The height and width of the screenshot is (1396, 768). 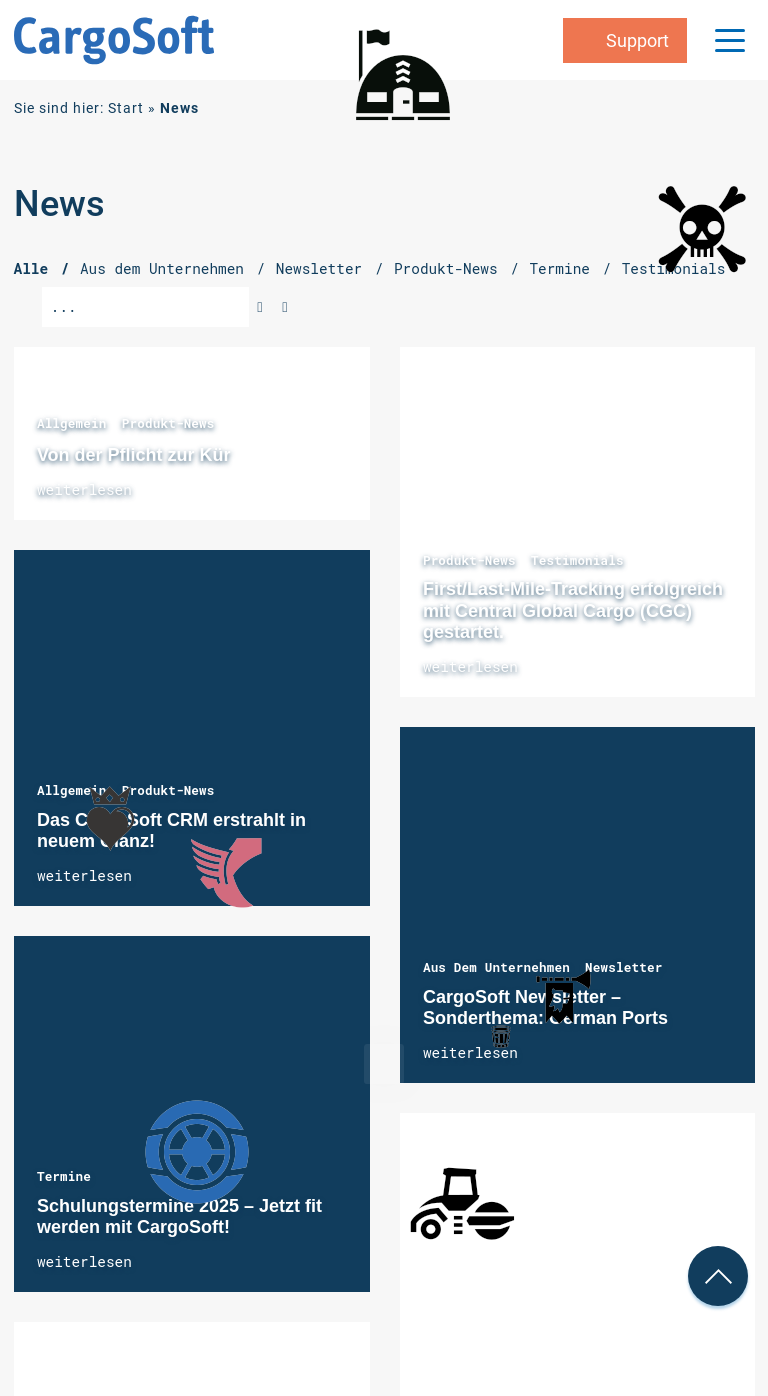 What do you see at coordinates (226, 873) in the screenshot?
I see `indicates speed boost or agility power-up` at bounding box center [226, 873].